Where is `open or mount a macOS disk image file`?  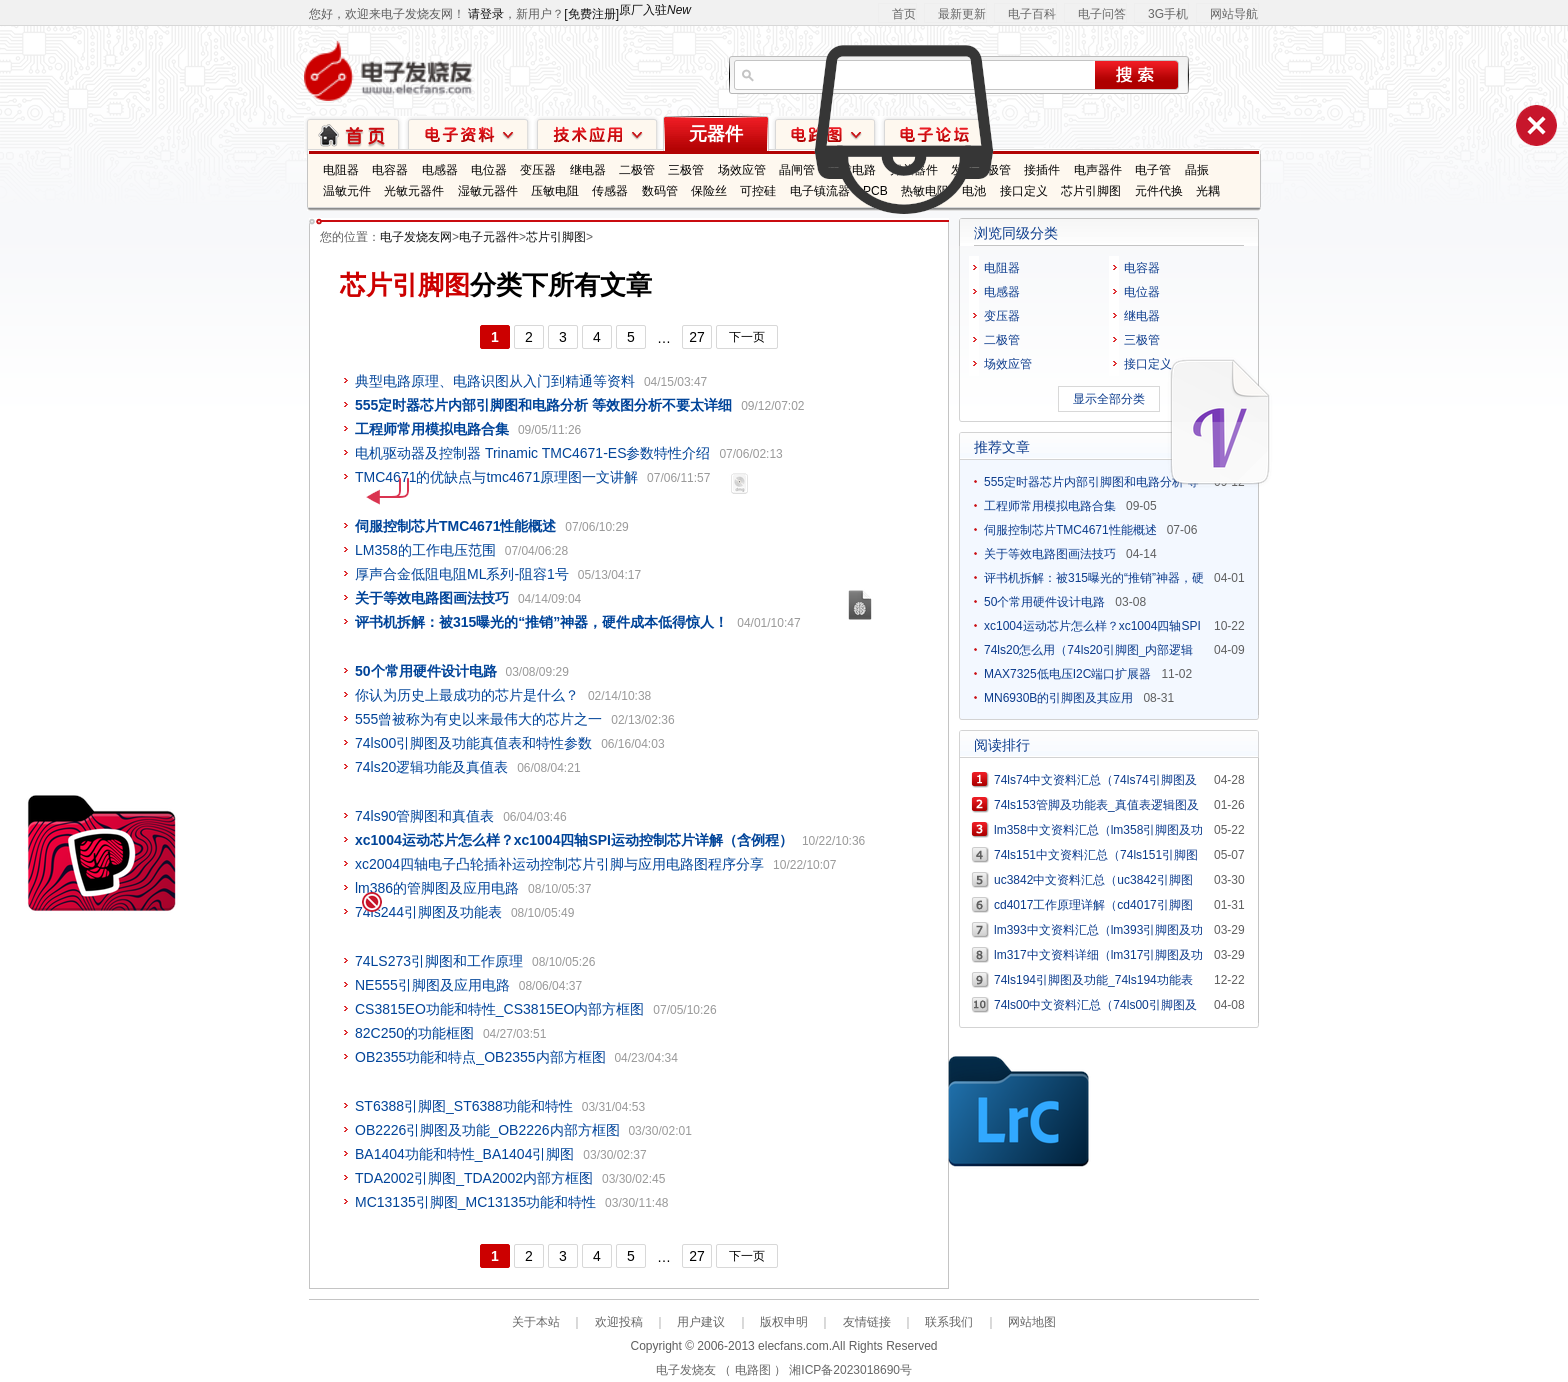
open or mount a macOS disk image file is located at coordinates (739, 483).